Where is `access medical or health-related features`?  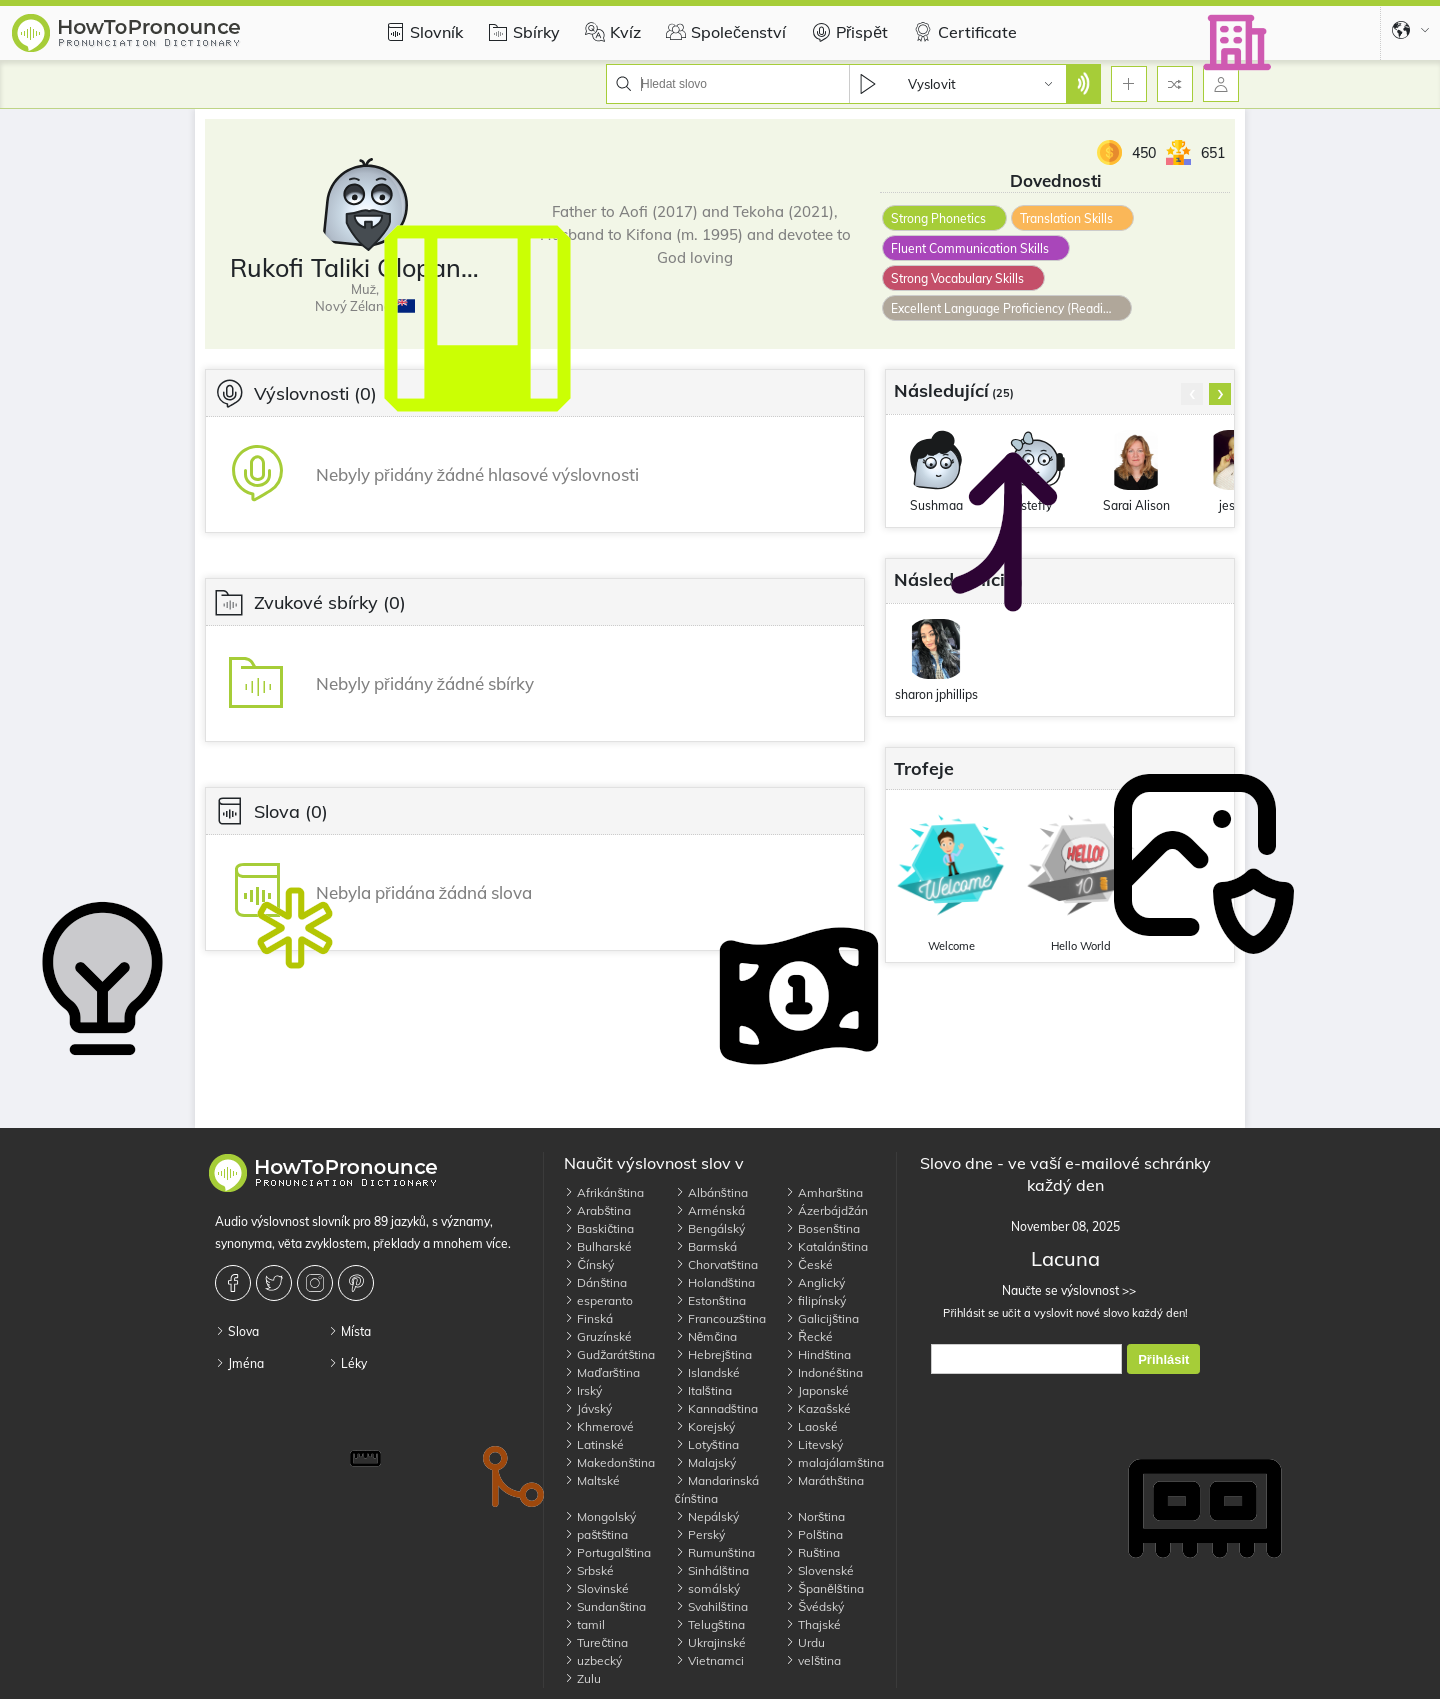
access medical or health-related features is located at coordinates (295, 928).